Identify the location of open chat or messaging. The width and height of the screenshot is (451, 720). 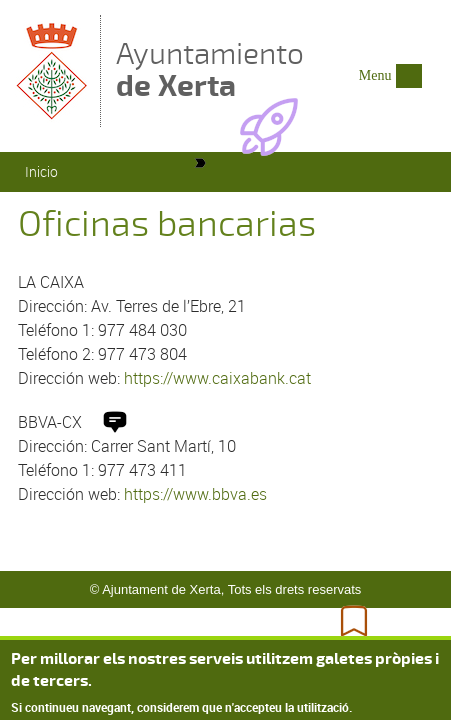
(115, 422).